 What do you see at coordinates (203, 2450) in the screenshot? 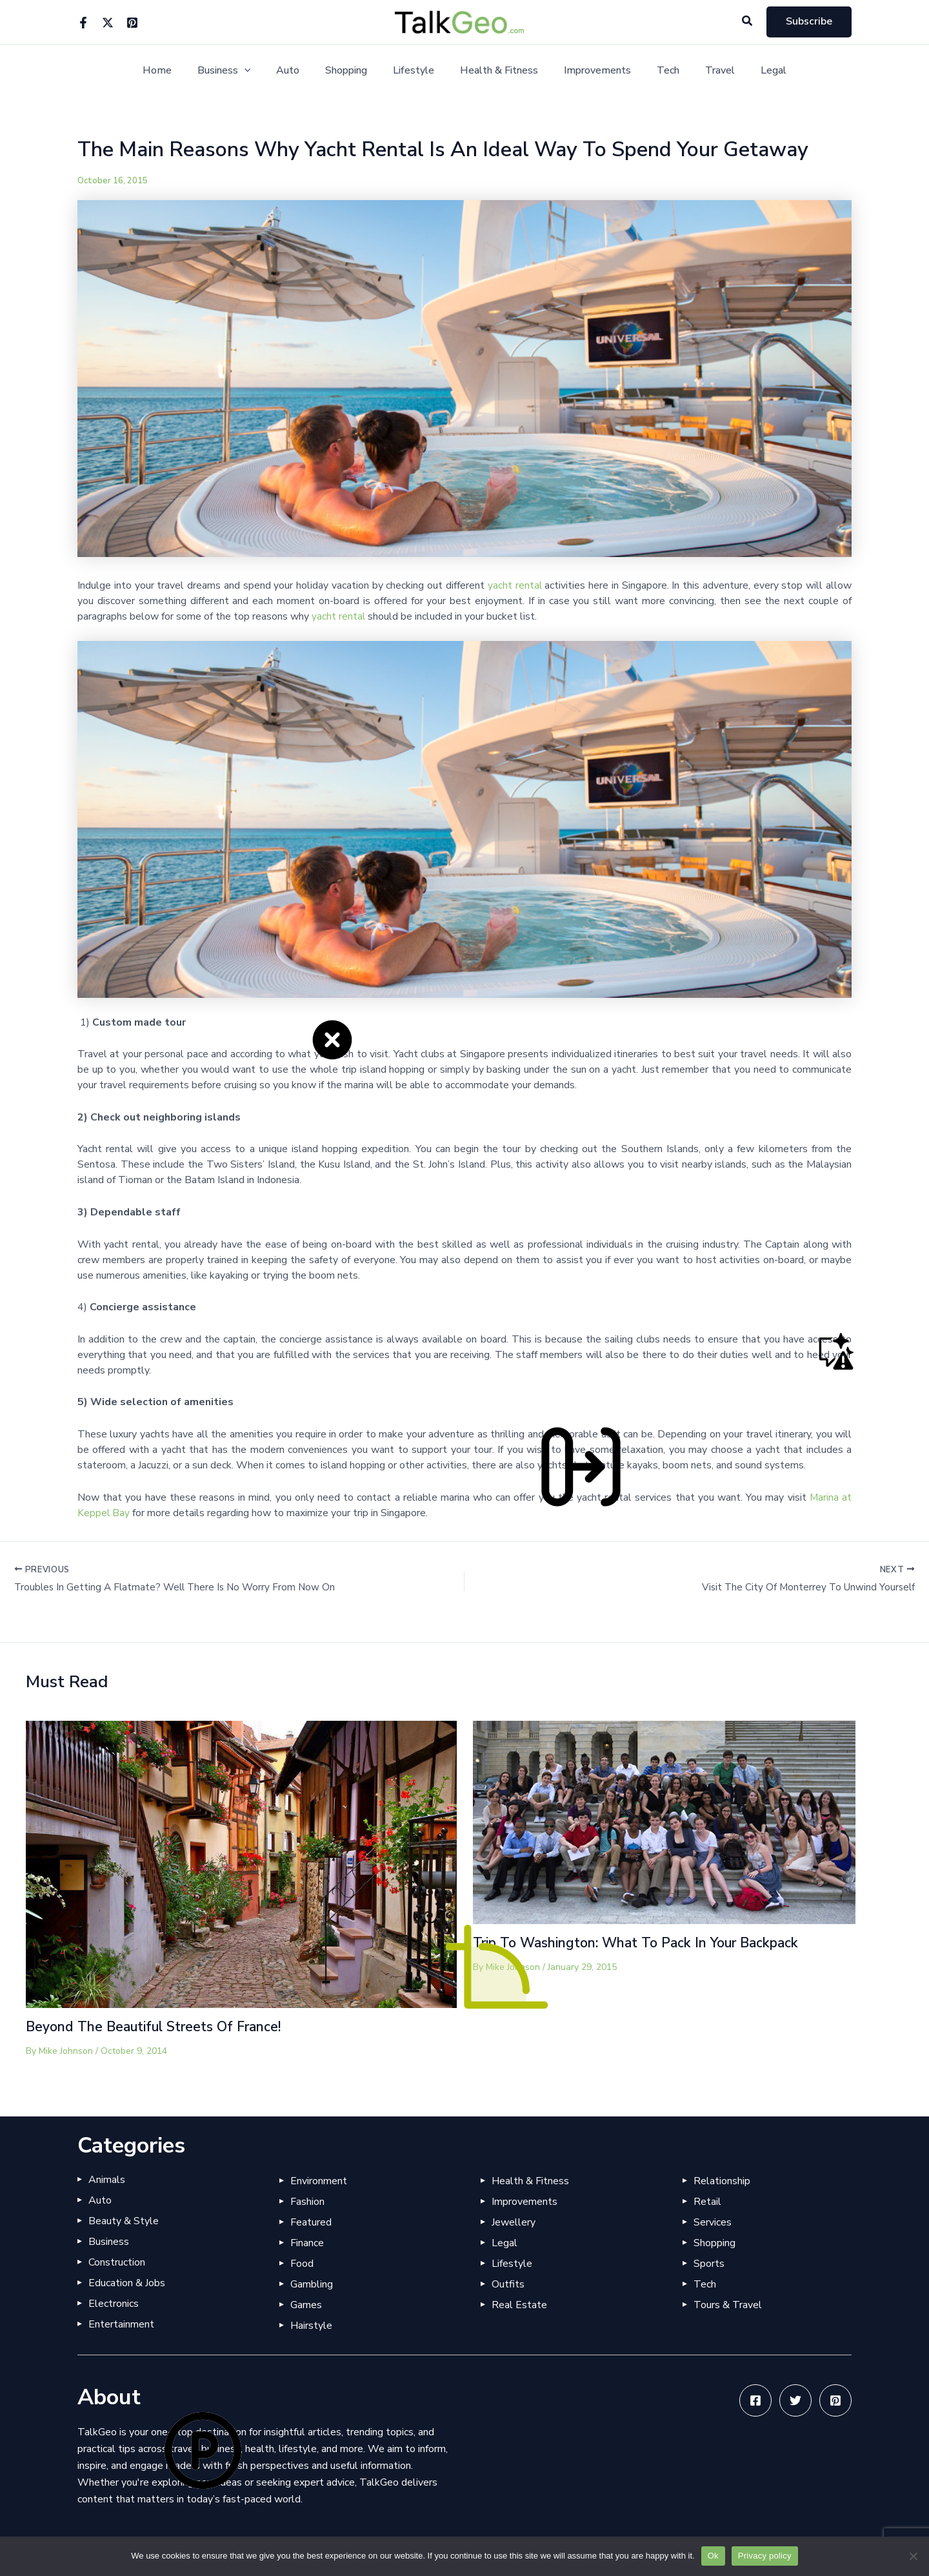
I see `dry clean with perchloroethylene solvent` at bounding box center [203, 2450].